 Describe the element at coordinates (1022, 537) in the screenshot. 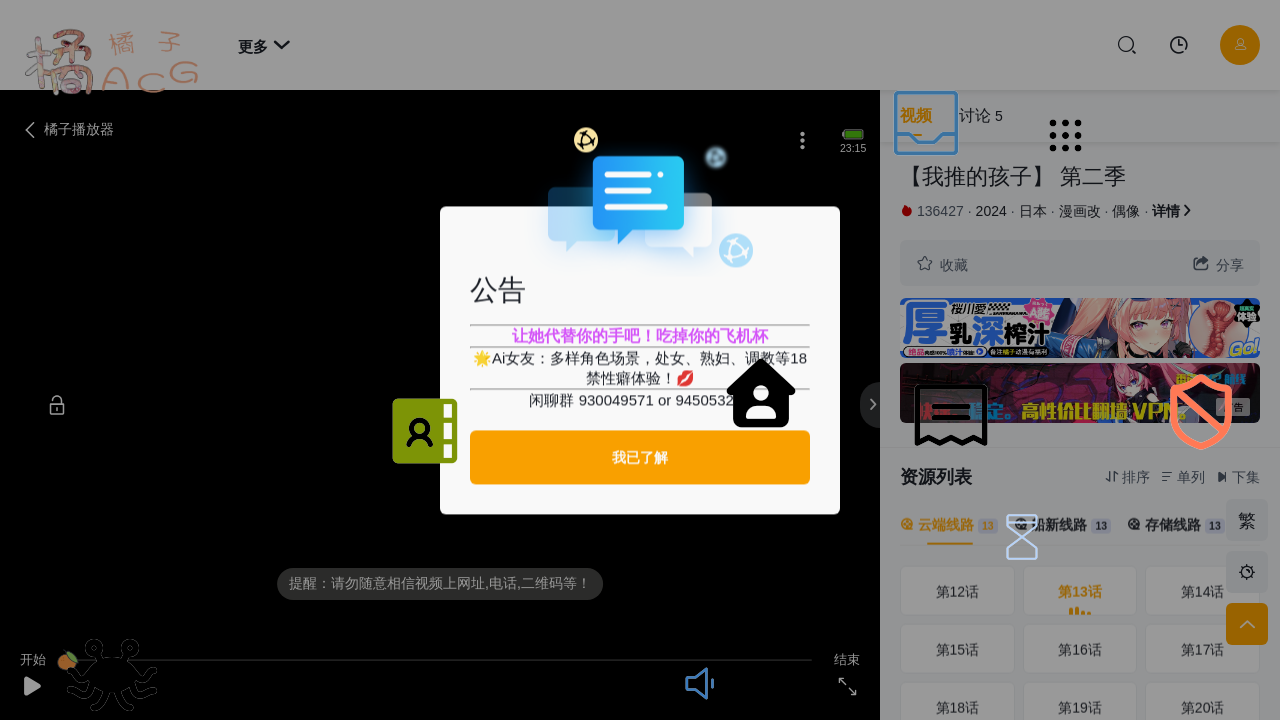

I see `indicates a timer or countdown just started` at that location.